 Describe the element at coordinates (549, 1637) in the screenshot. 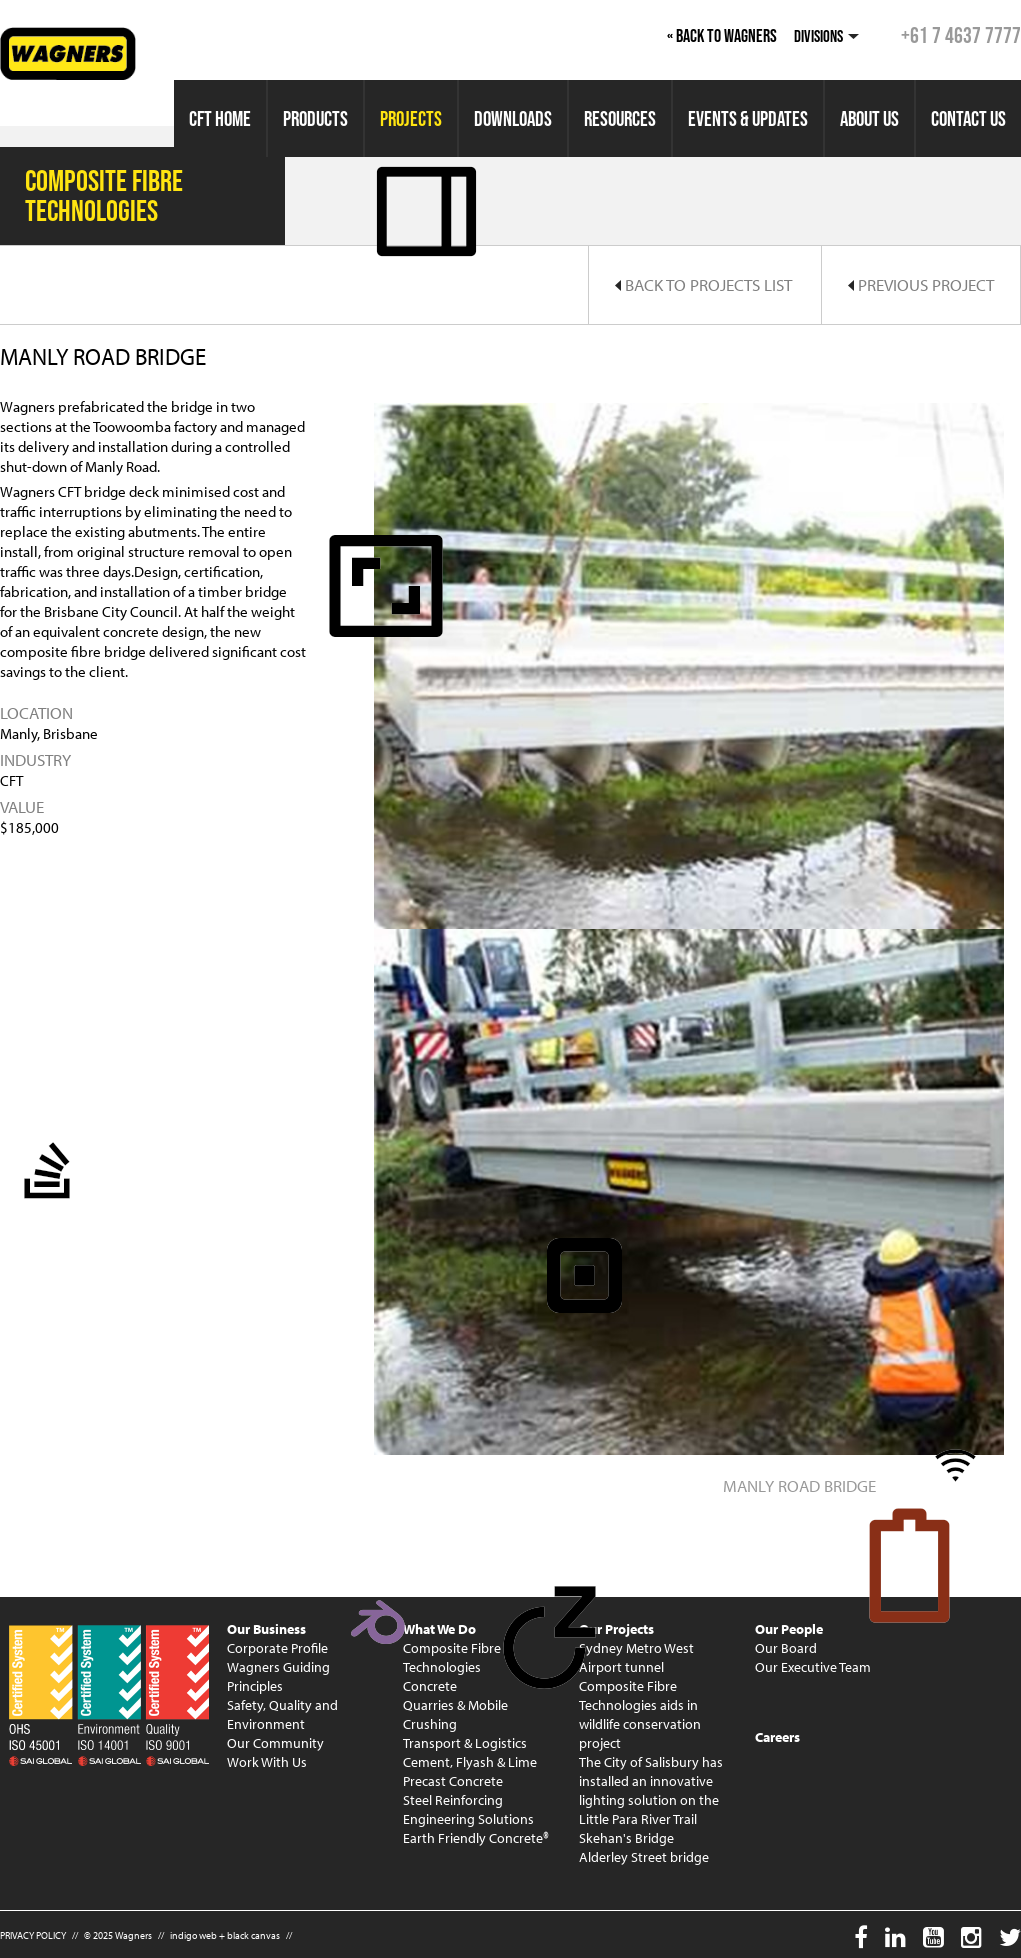

I see `set a rest or sleep timer` at that location.